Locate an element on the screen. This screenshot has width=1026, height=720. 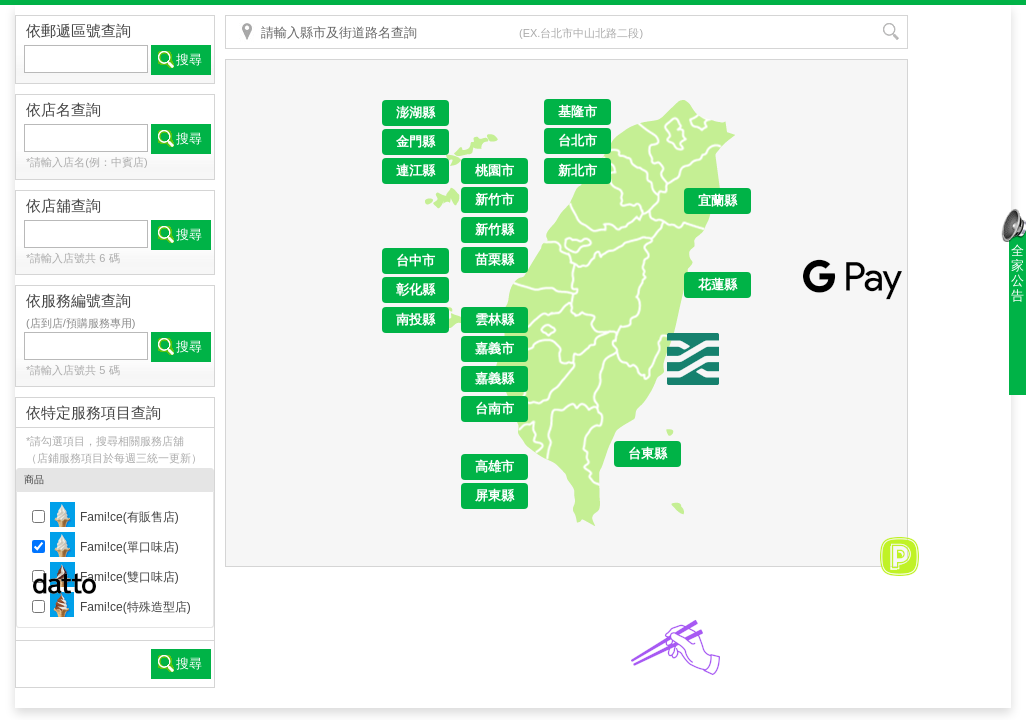
stimulus javascript framework logo is located at coordinates (693, 359).